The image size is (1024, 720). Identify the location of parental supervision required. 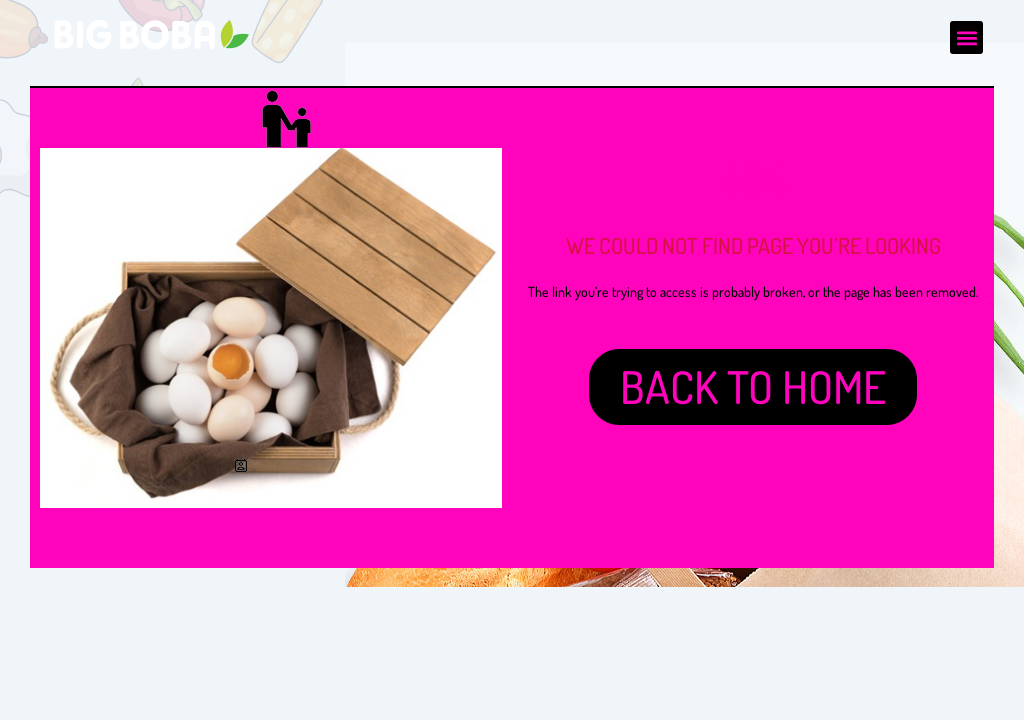
(288, 119).